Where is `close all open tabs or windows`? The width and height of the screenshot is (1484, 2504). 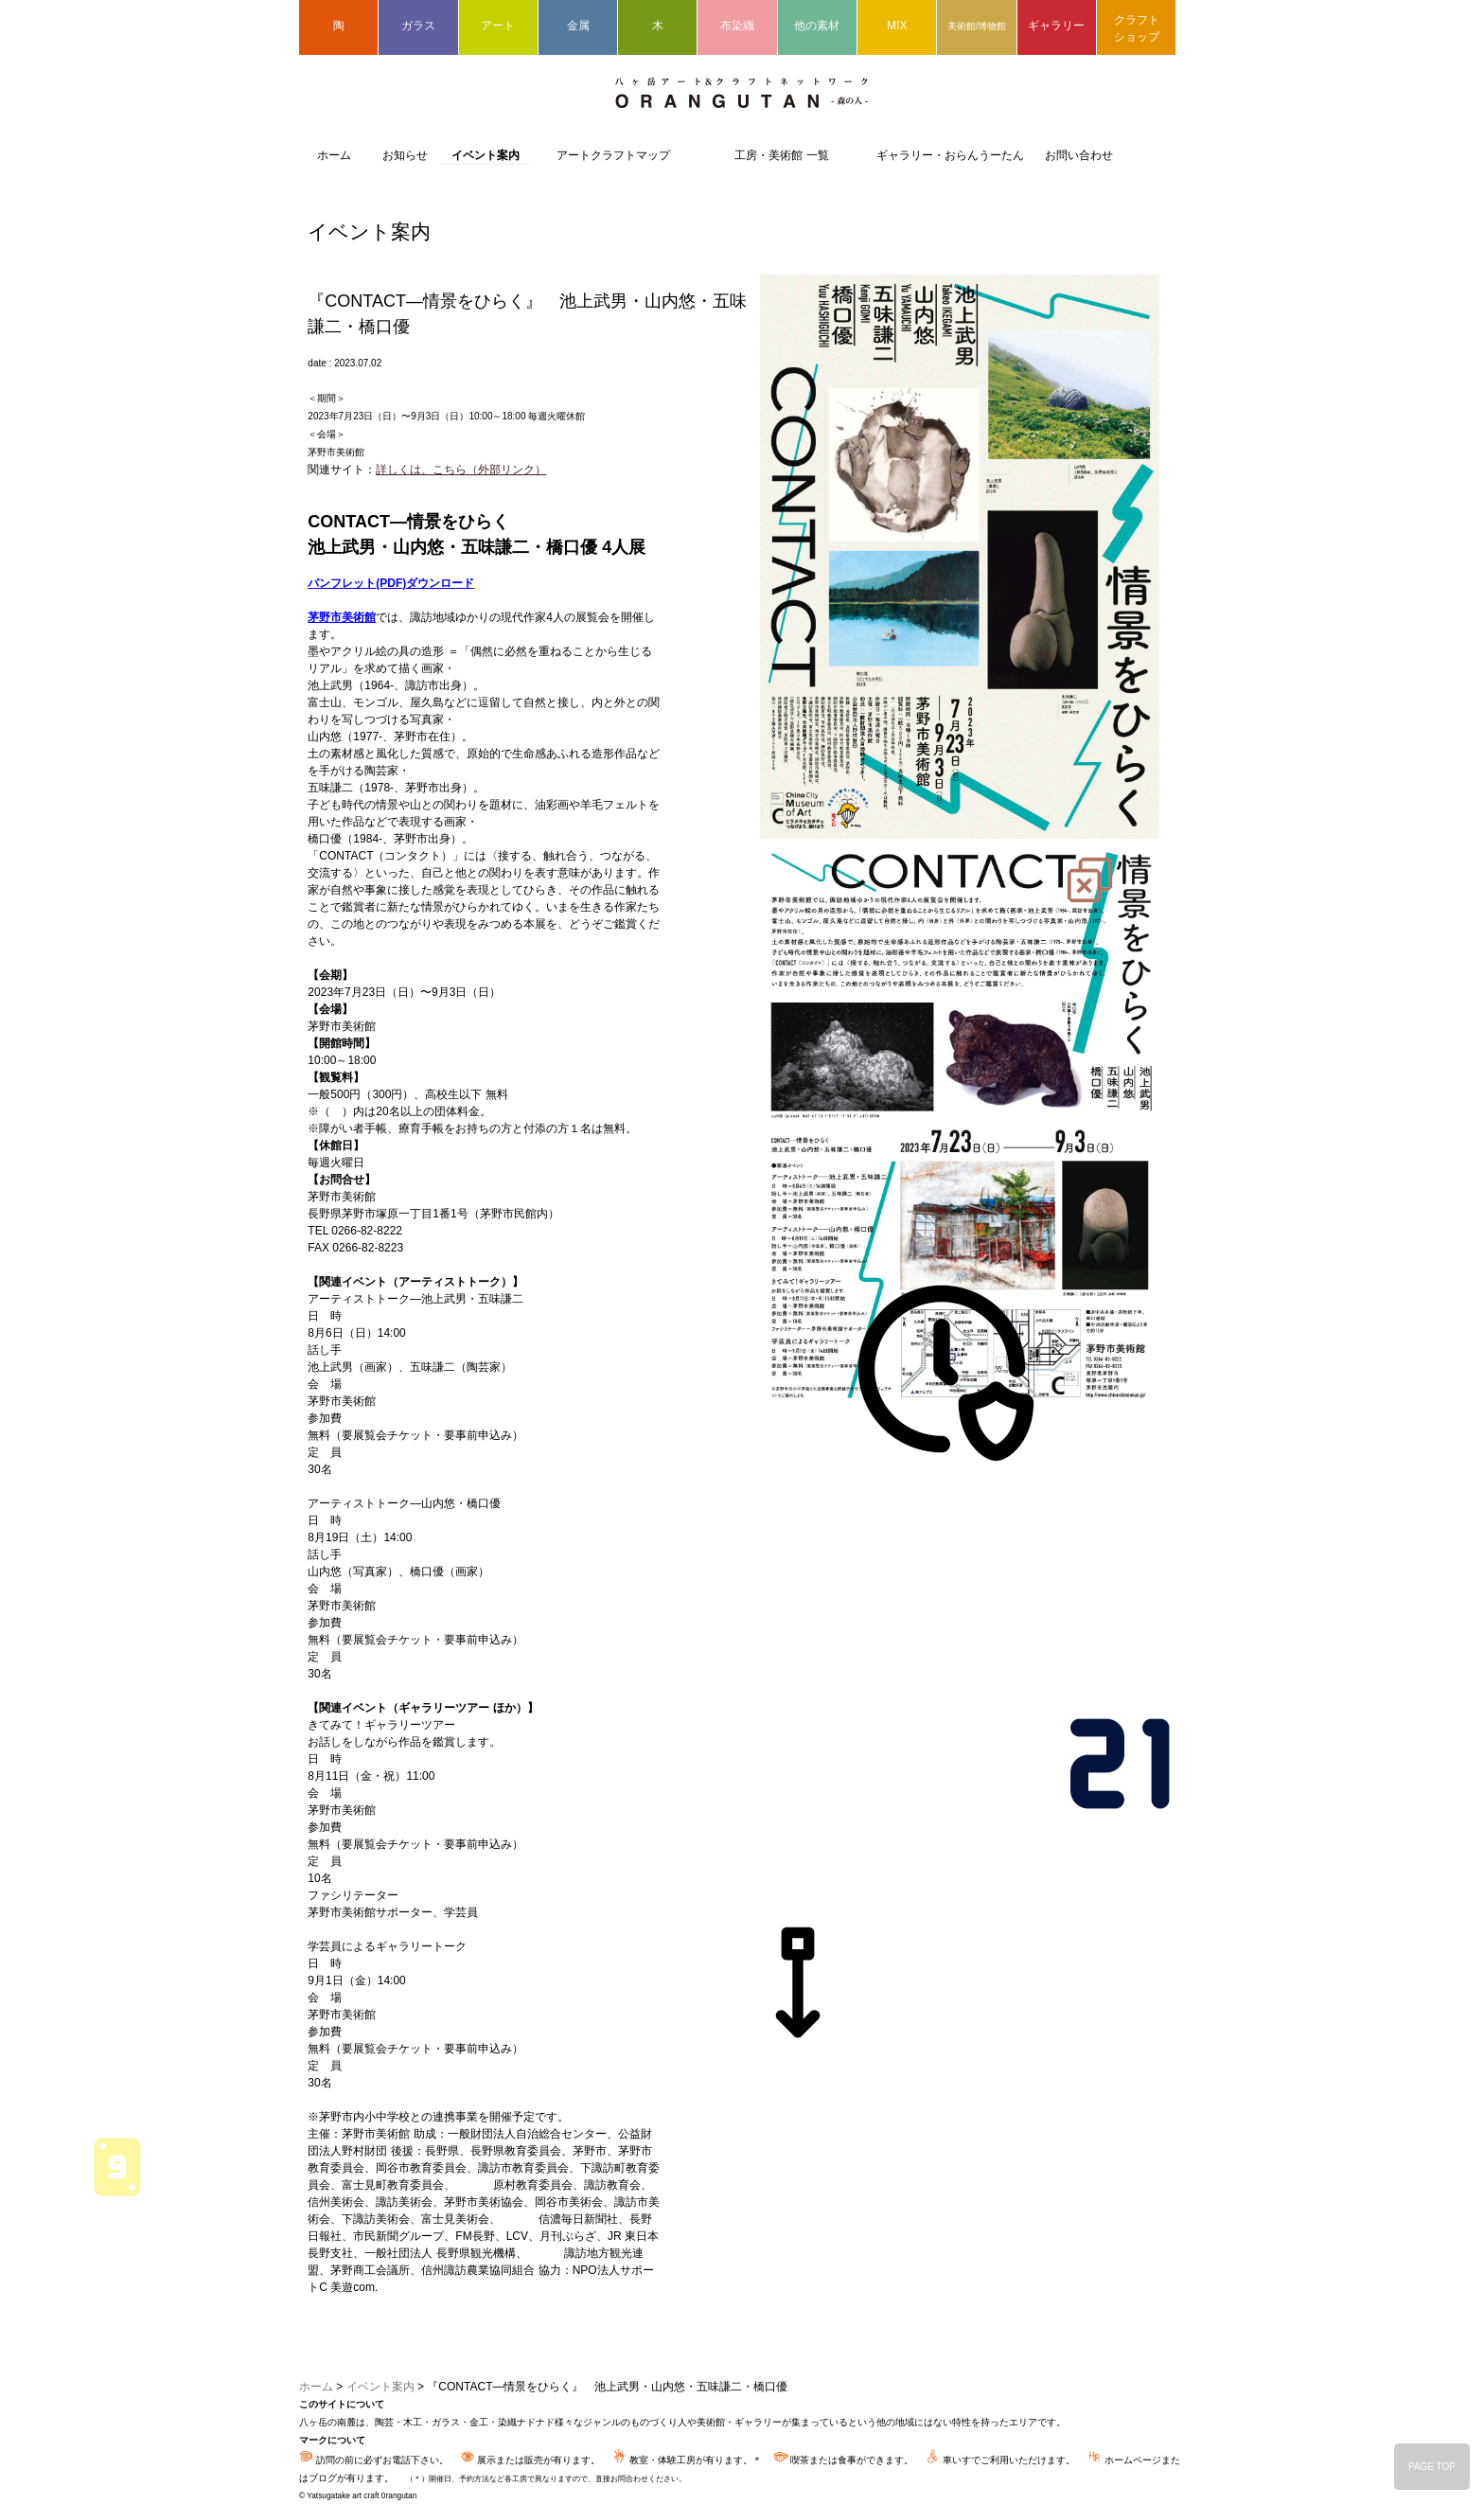 close all open tabs or windows is located at coordinates (1089, 879).